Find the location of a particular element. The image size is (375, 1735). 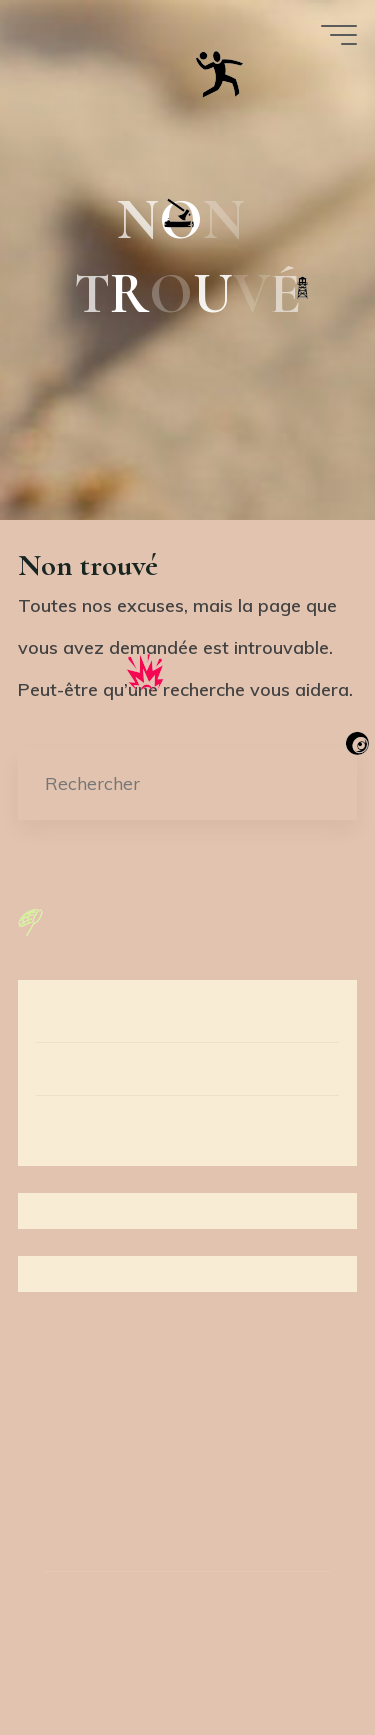

catch bugs or insects in a game is located at coordinates (30, 922).